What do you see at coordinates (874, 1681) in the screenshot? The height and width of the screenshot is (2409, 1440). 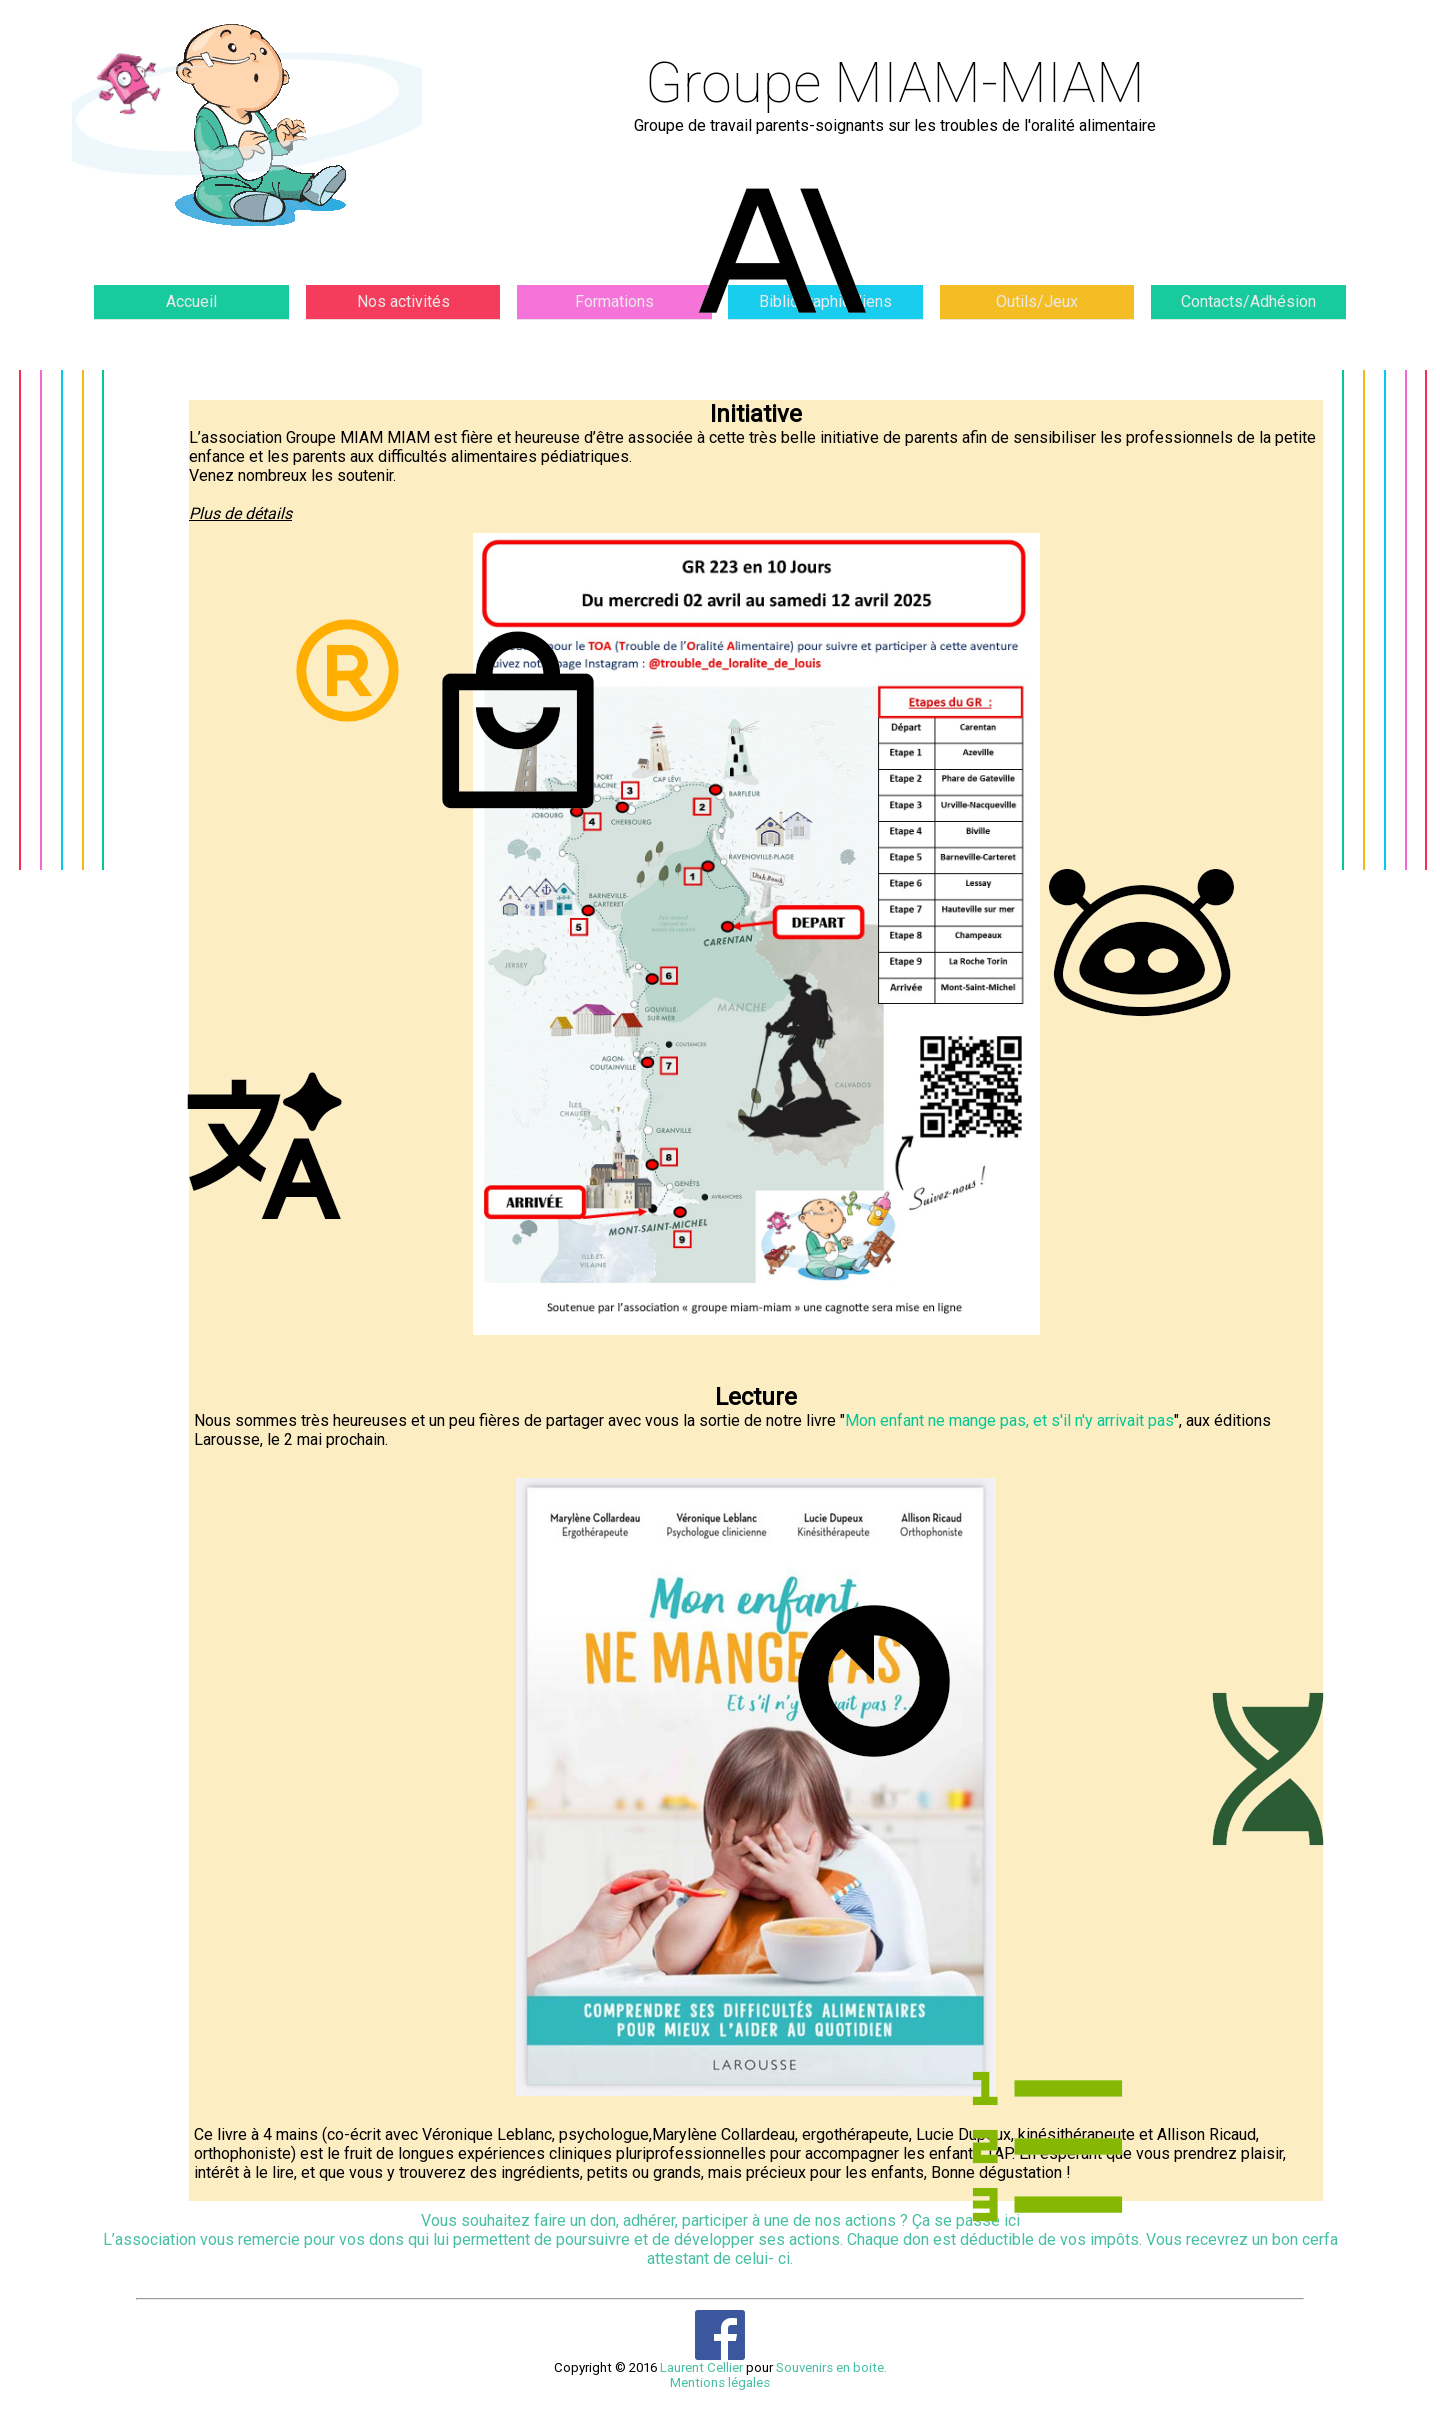 I see `loading progress indicator at approximately 70% complete` at bounding box center [874, 1681].